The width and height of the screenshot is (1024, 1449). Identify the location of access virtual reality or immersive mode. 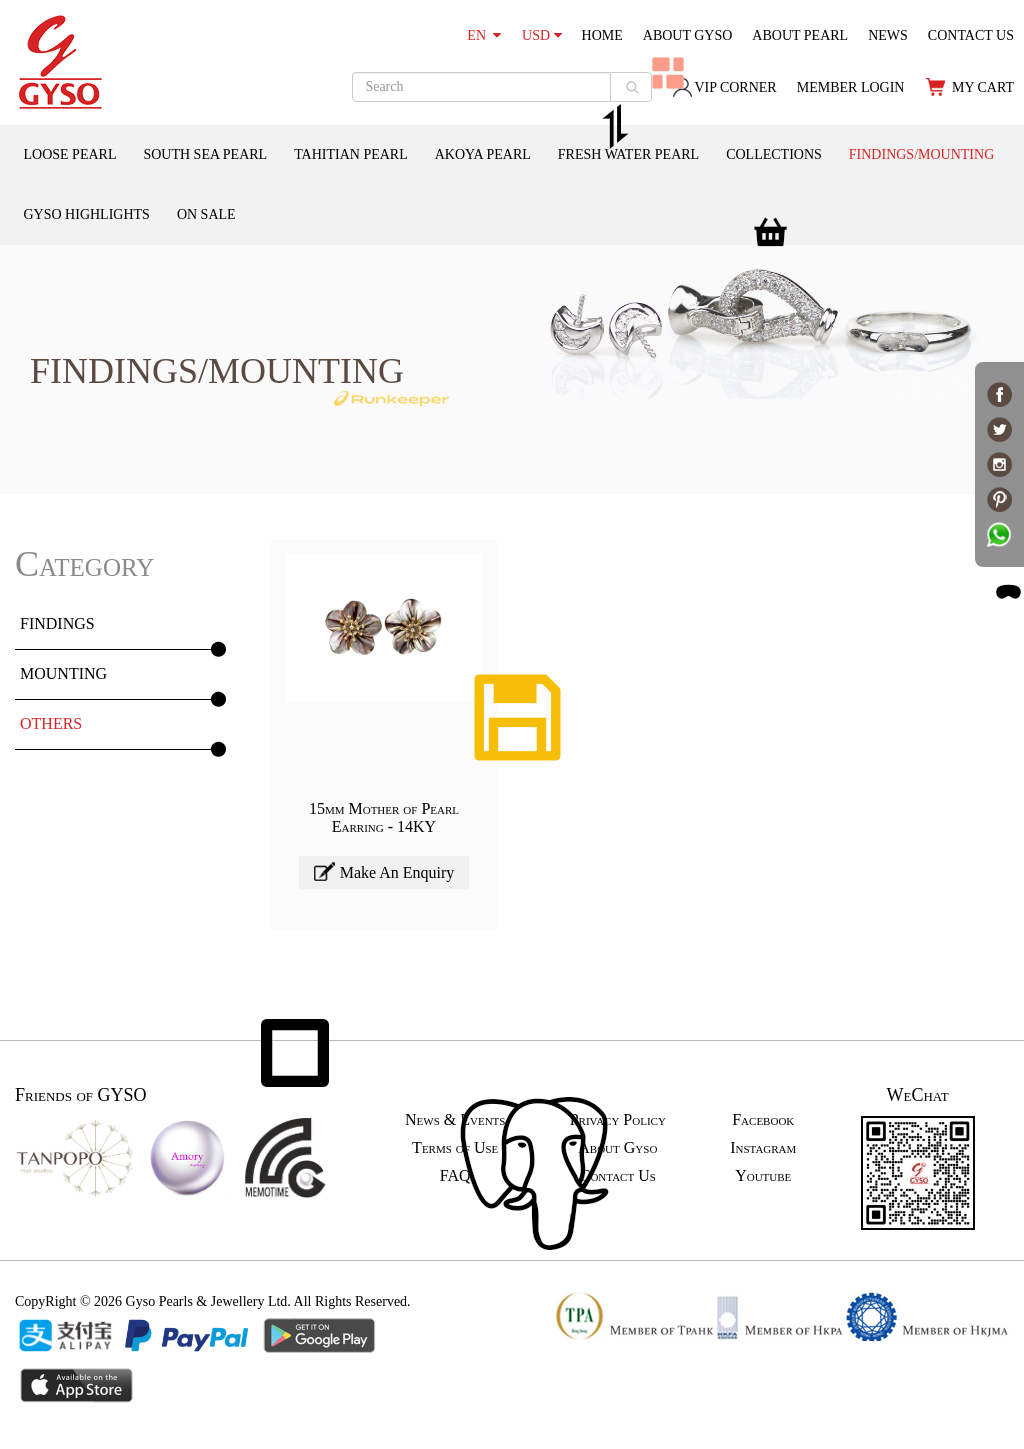
(1008, 591).